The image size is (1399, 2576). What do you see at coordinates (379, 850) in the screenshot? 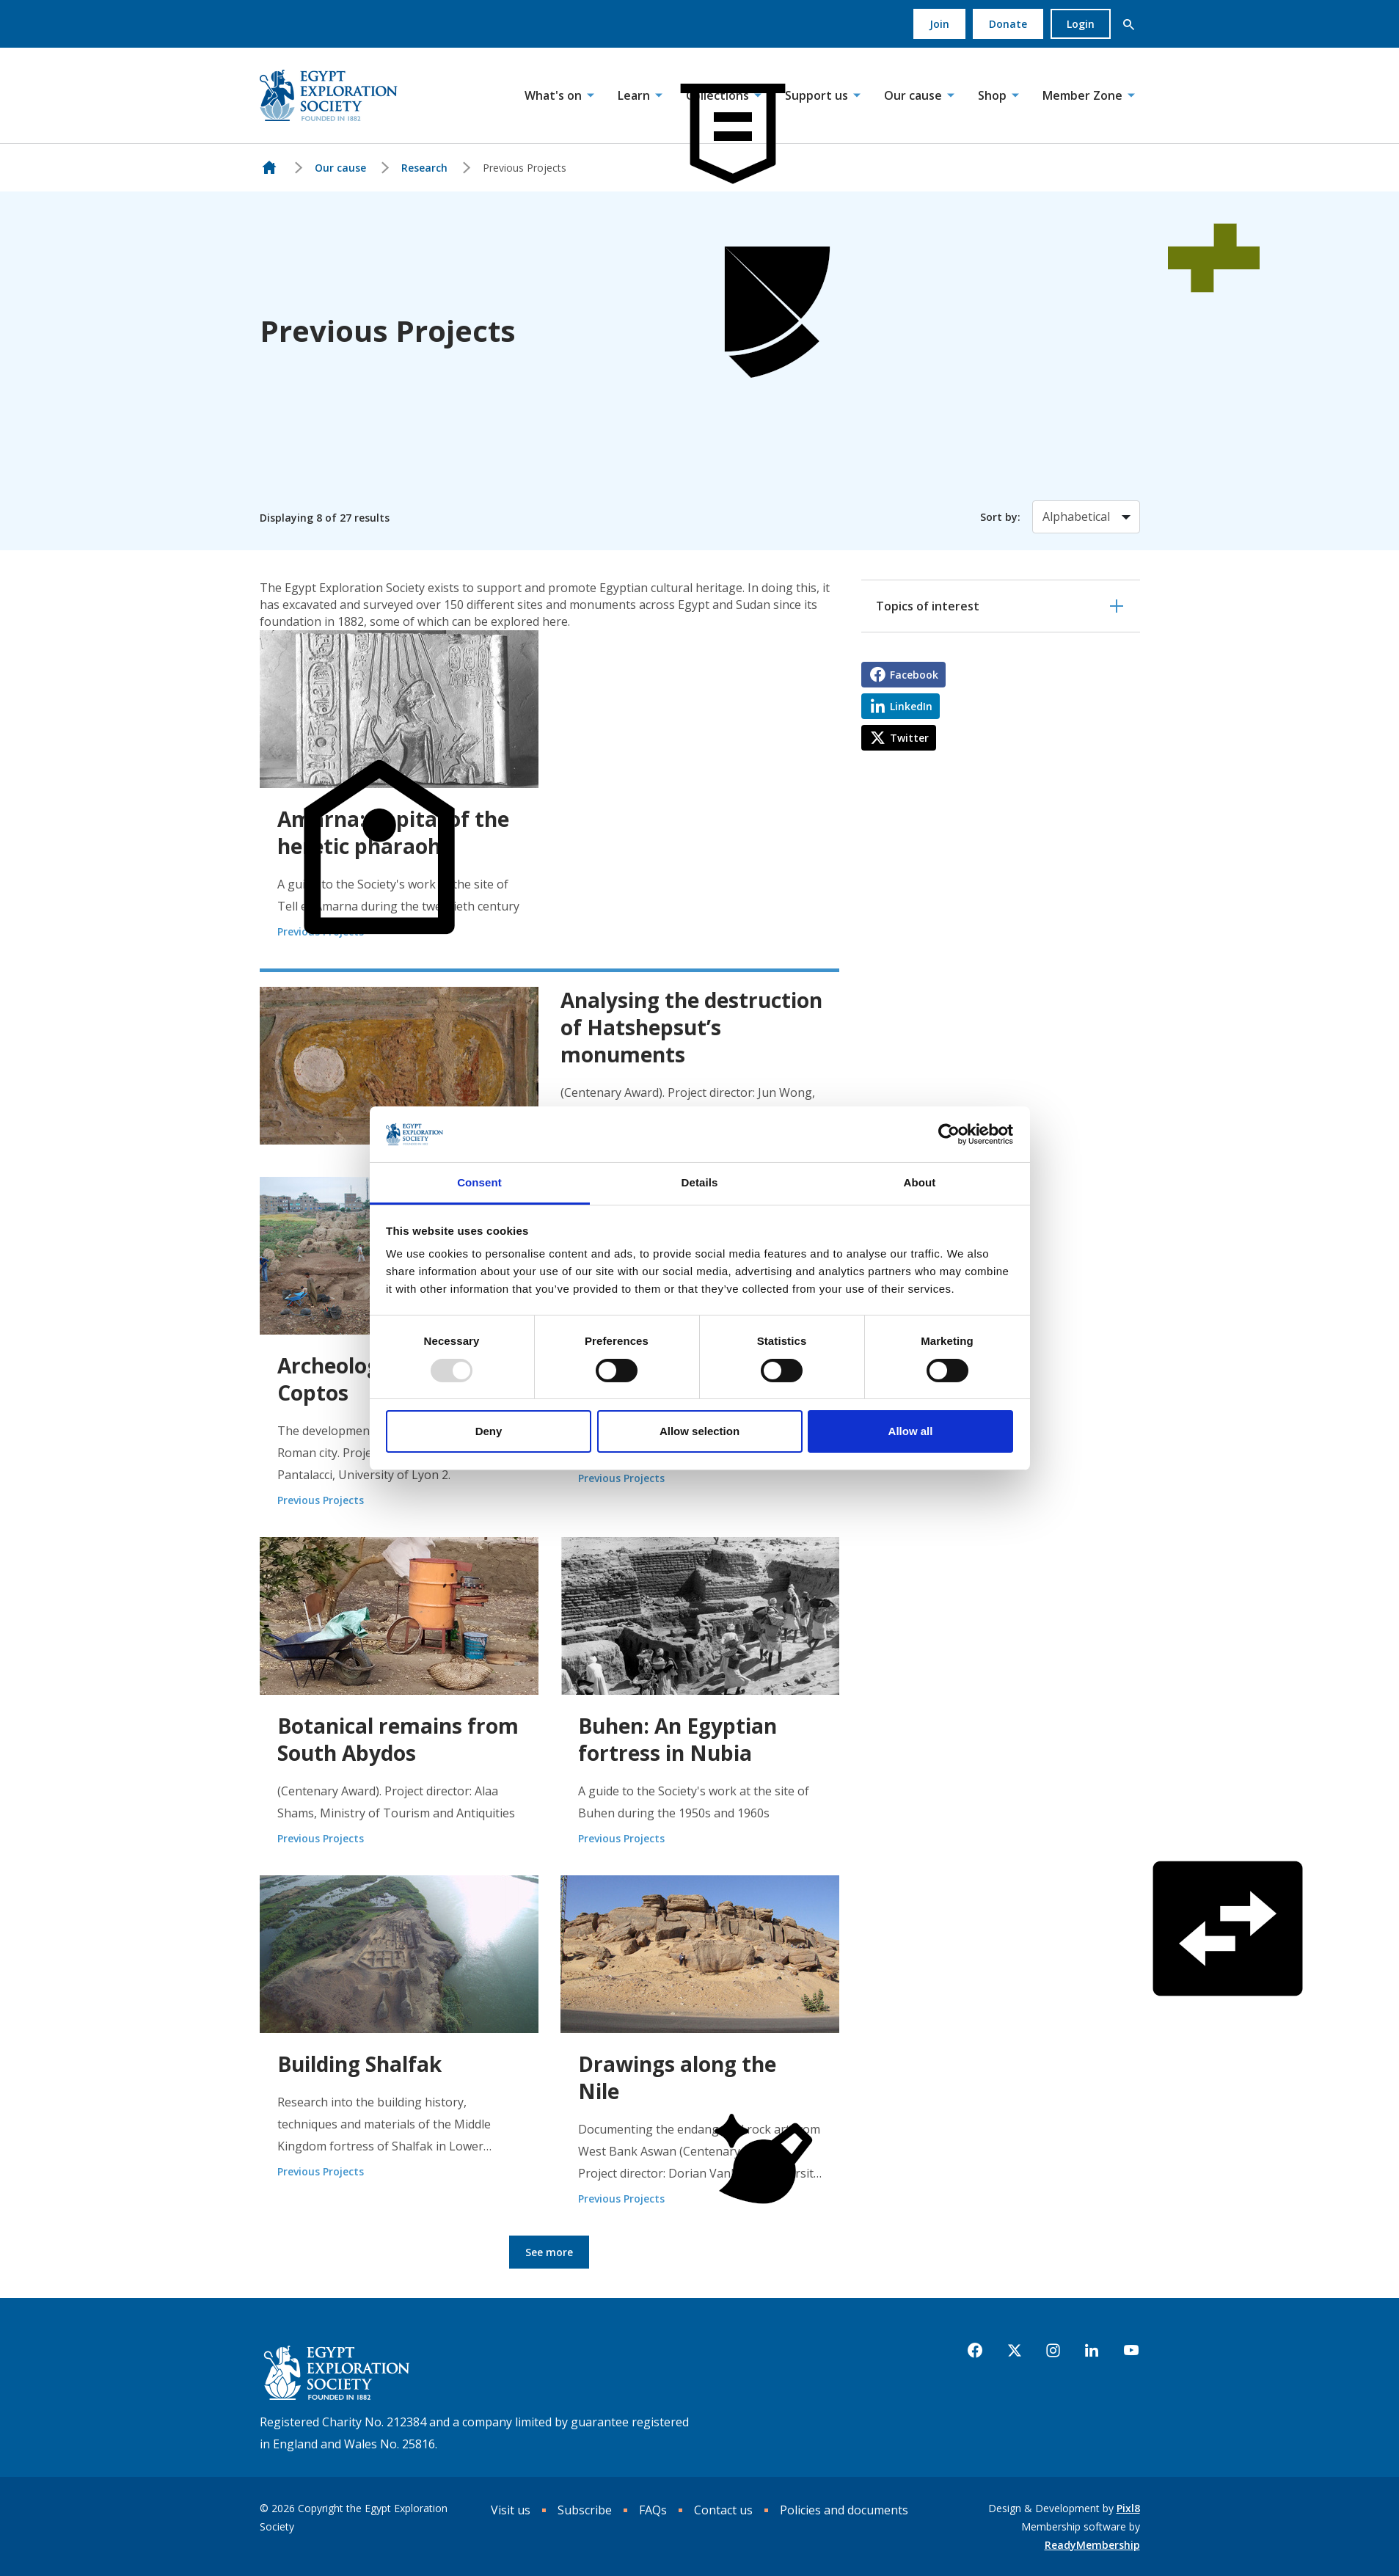
I see `view product pricing or discounts` at bounding box center [379, 850].